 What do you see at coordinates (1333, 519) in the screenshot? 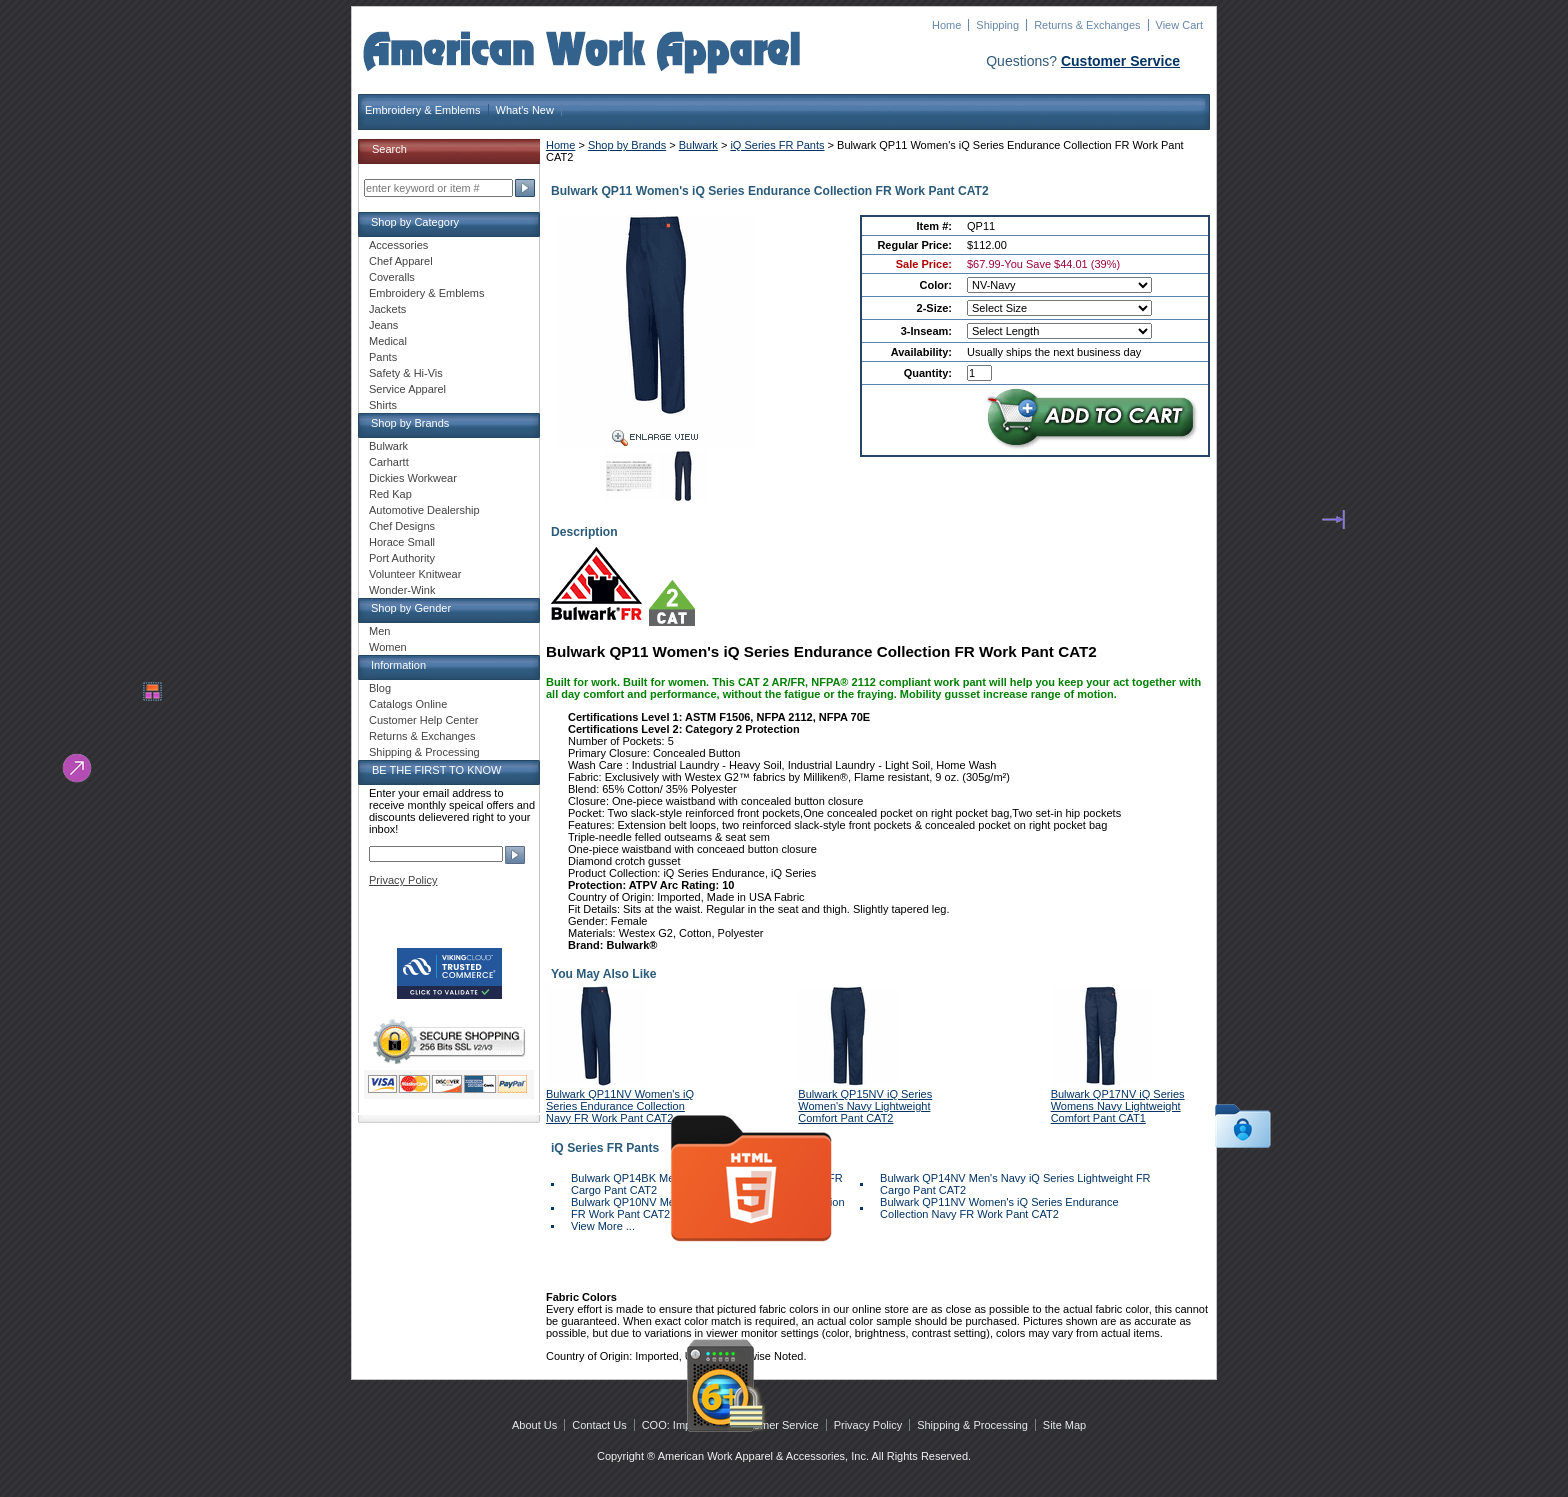
I see `skip to the last item in a list or sequence` at bounding box center [1333, 519].